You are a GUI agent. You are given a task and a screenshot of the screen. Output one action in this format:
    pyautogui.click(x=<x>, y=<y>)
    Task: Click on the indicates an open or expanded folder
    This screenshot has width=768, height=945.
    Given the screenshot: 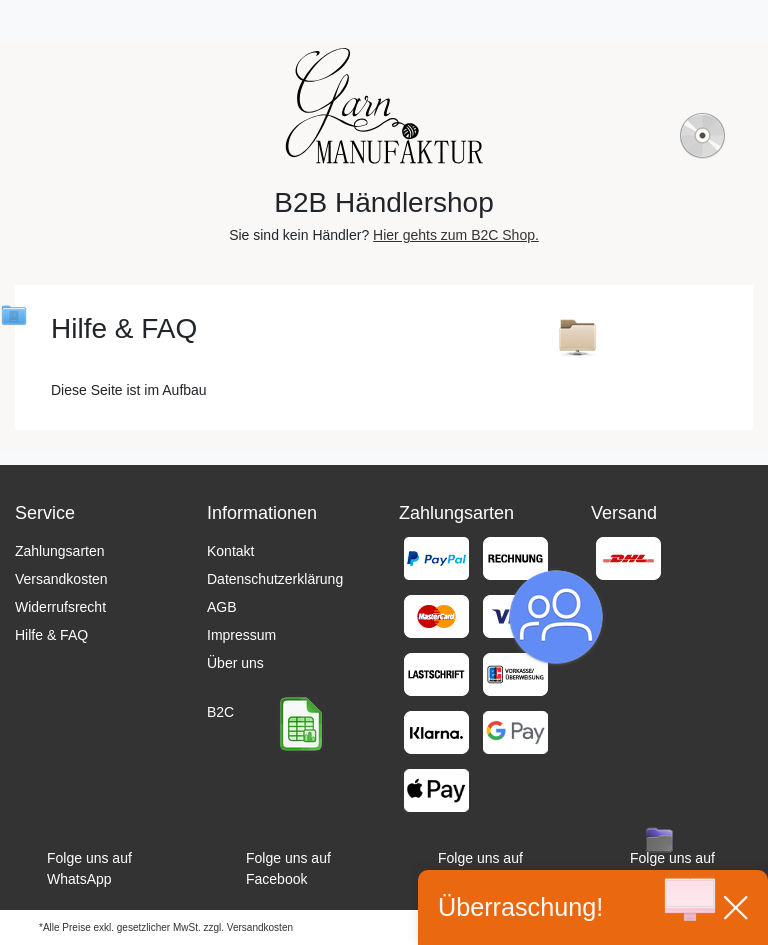 What is the action you would take?
    pyautogui.click(x=659, y=839)
    